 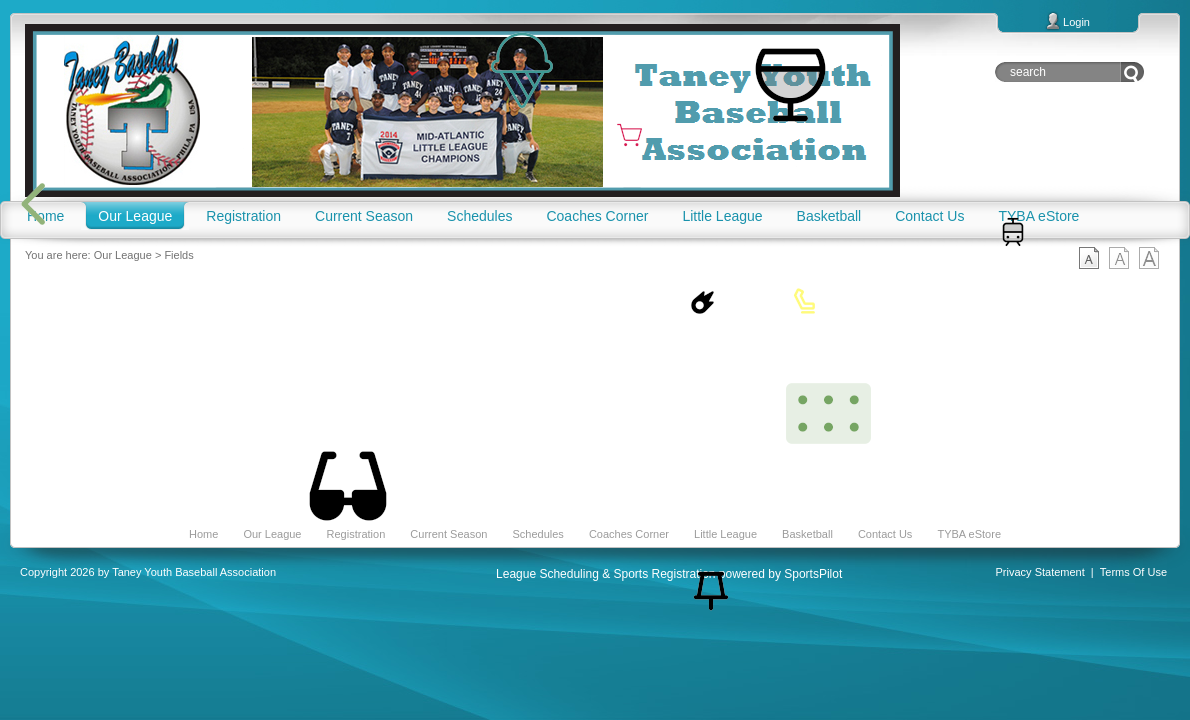 What do you see at coordinates (790, 83) in the screenshot?
I see `browse wine or cocktail menu` at bounding box center [790, 83].